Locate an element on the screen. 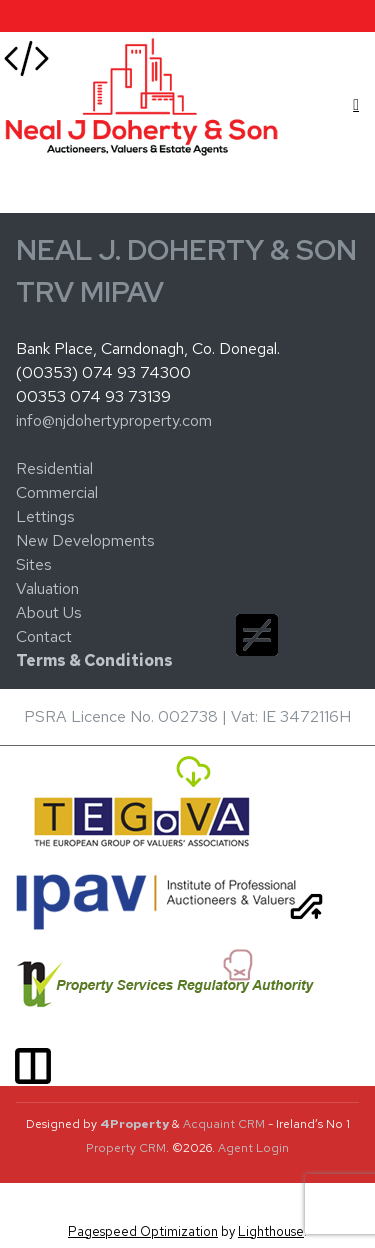 The height and width of the screenshot is (1248, 375). indicates values are not equal is located at coordinates (257, 635).